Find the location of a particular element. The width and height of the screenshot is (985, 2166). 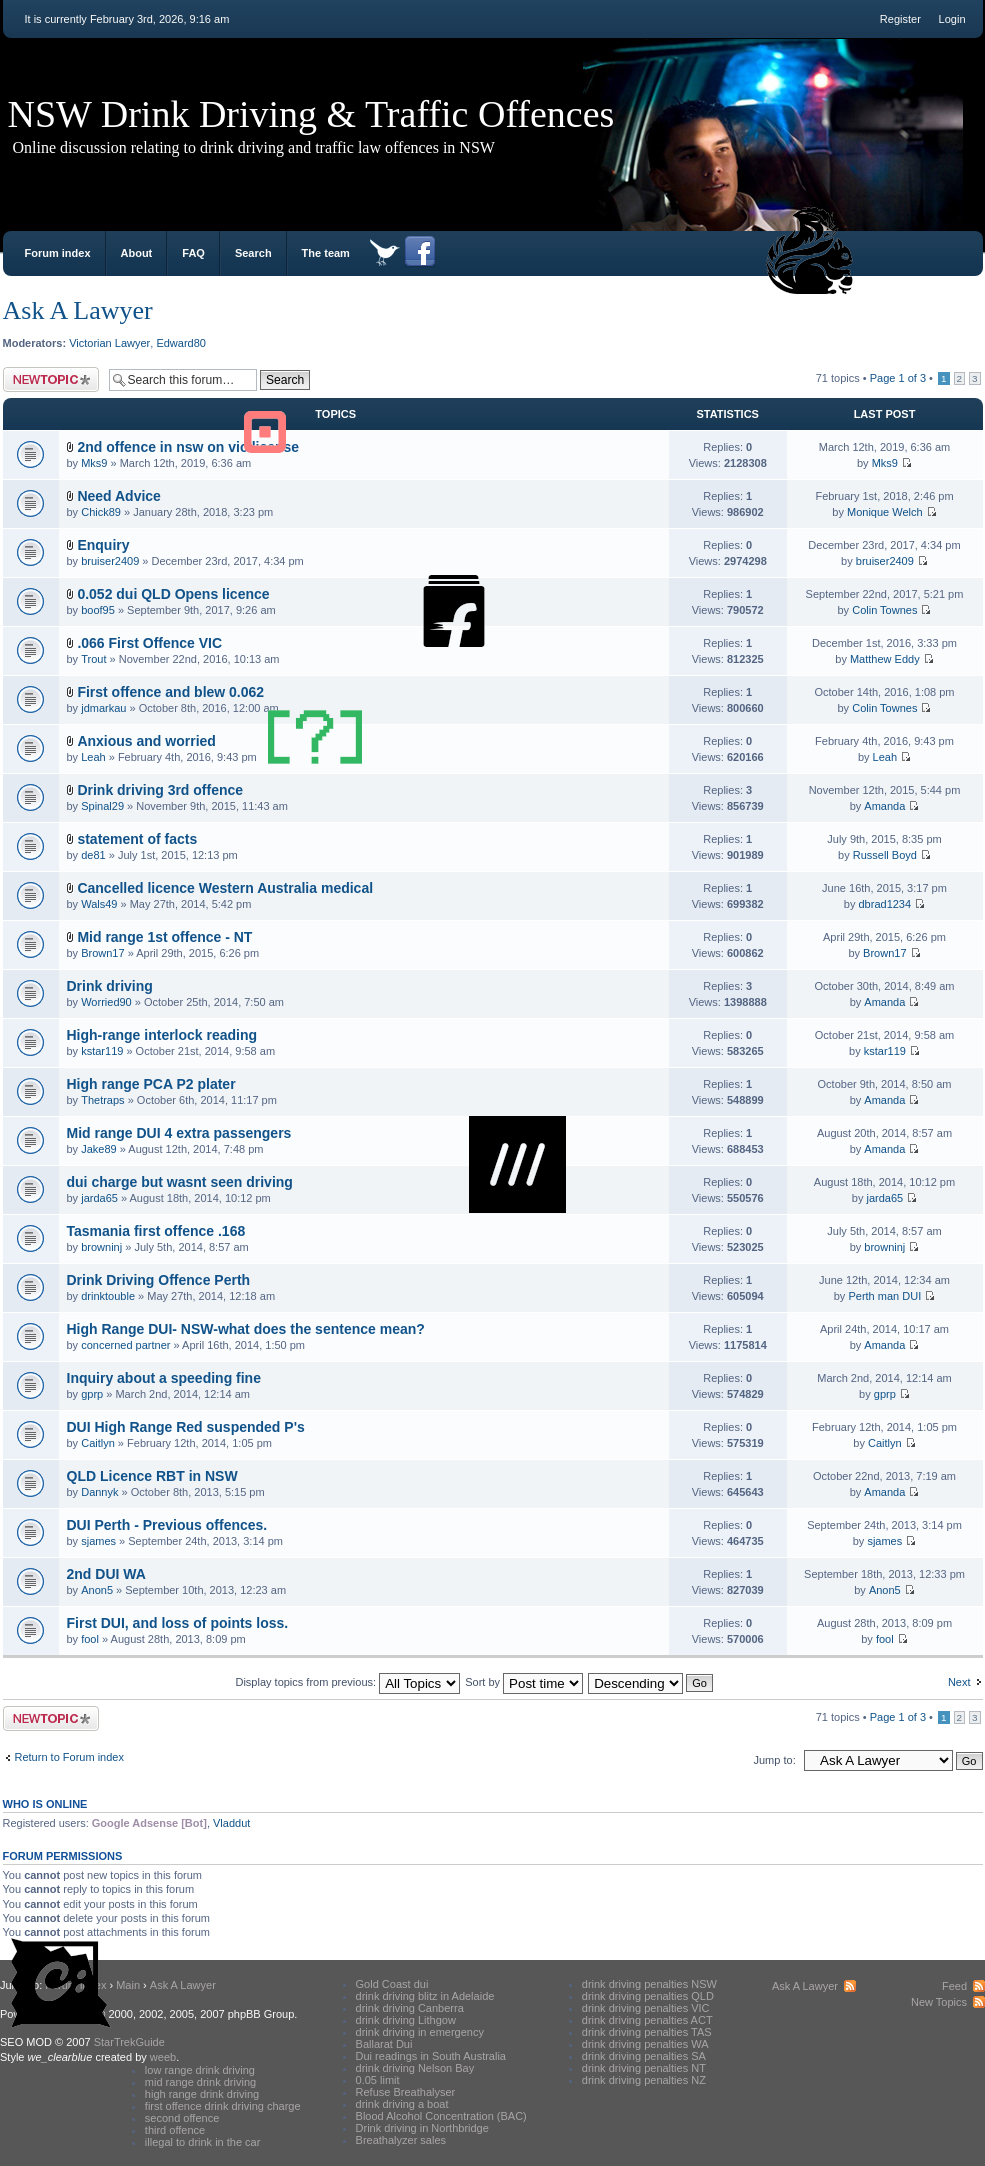

visit the Philadelphia Inquirer website is located at coordinates (315, 737).